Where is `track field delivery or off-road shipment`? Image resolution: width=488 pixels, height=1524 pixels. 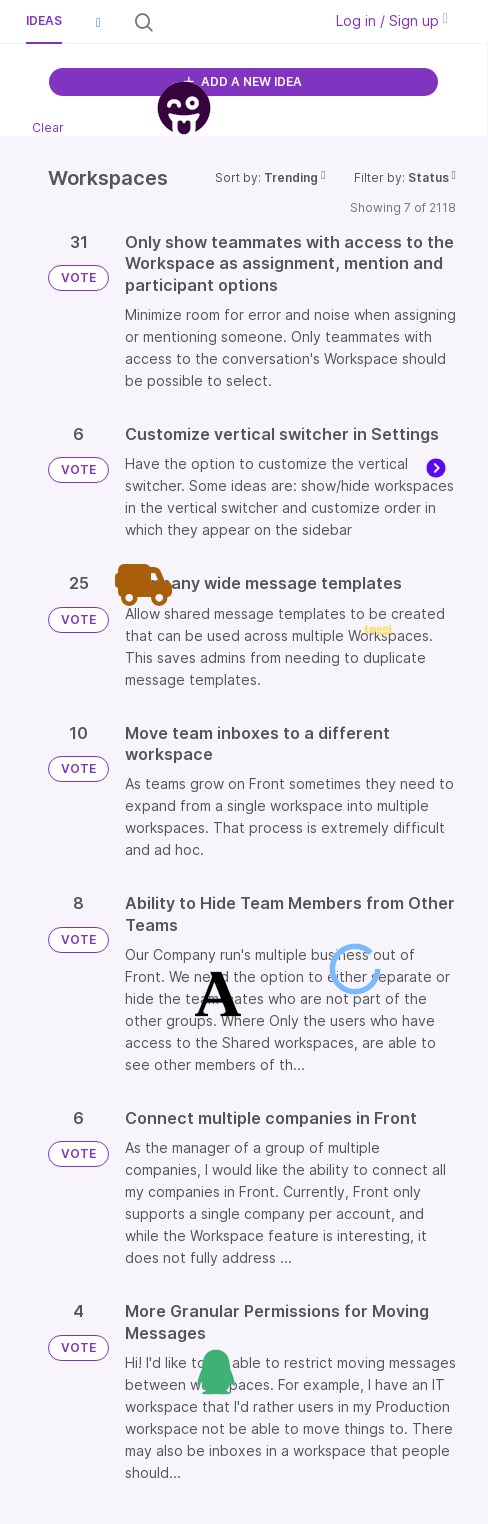
track field delivery or off-road shipment is located at coordinates (145, 585).